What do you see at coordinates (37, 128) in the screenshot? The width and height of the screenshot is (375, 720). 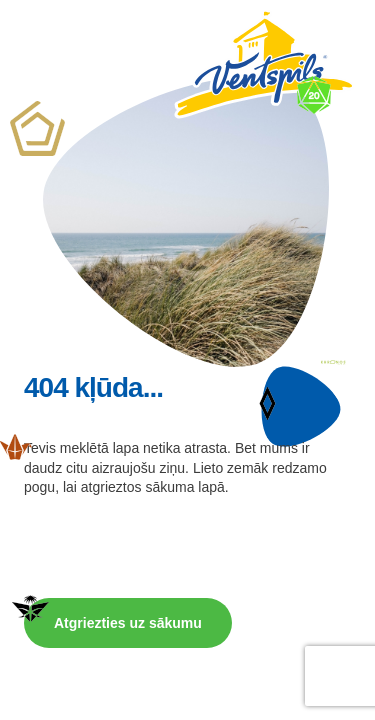 I see `geode geometry dash mod loader logo` at bounding box center [37, 128].